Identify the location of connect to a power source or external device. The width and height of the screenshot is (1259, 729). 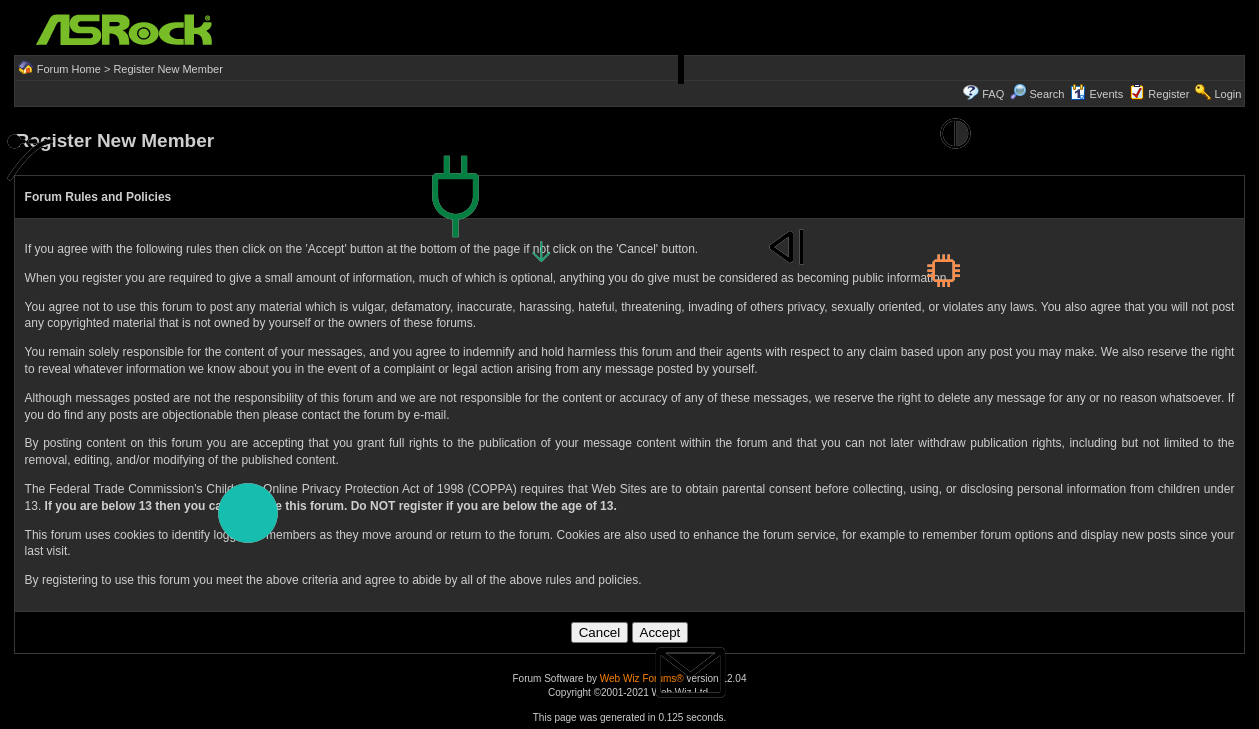
(455, 196).